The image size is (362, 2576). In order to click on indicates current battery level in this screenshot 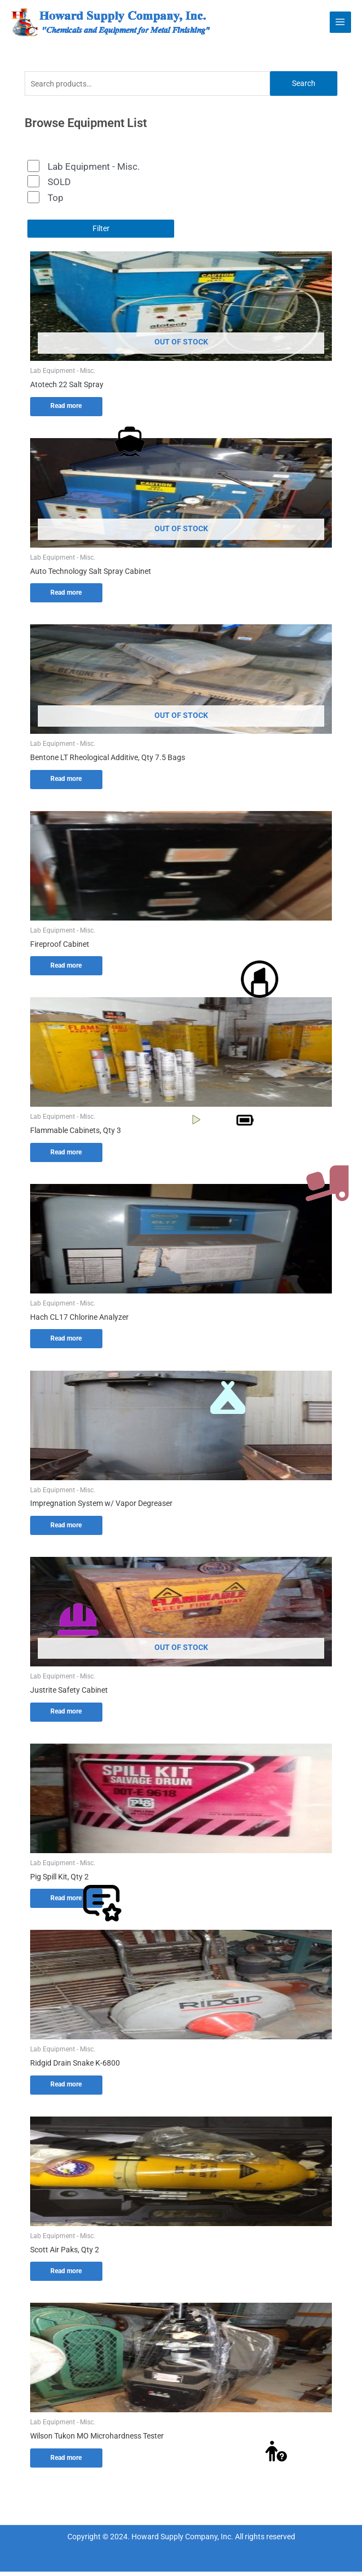, I will do `click(244, 1120)`.